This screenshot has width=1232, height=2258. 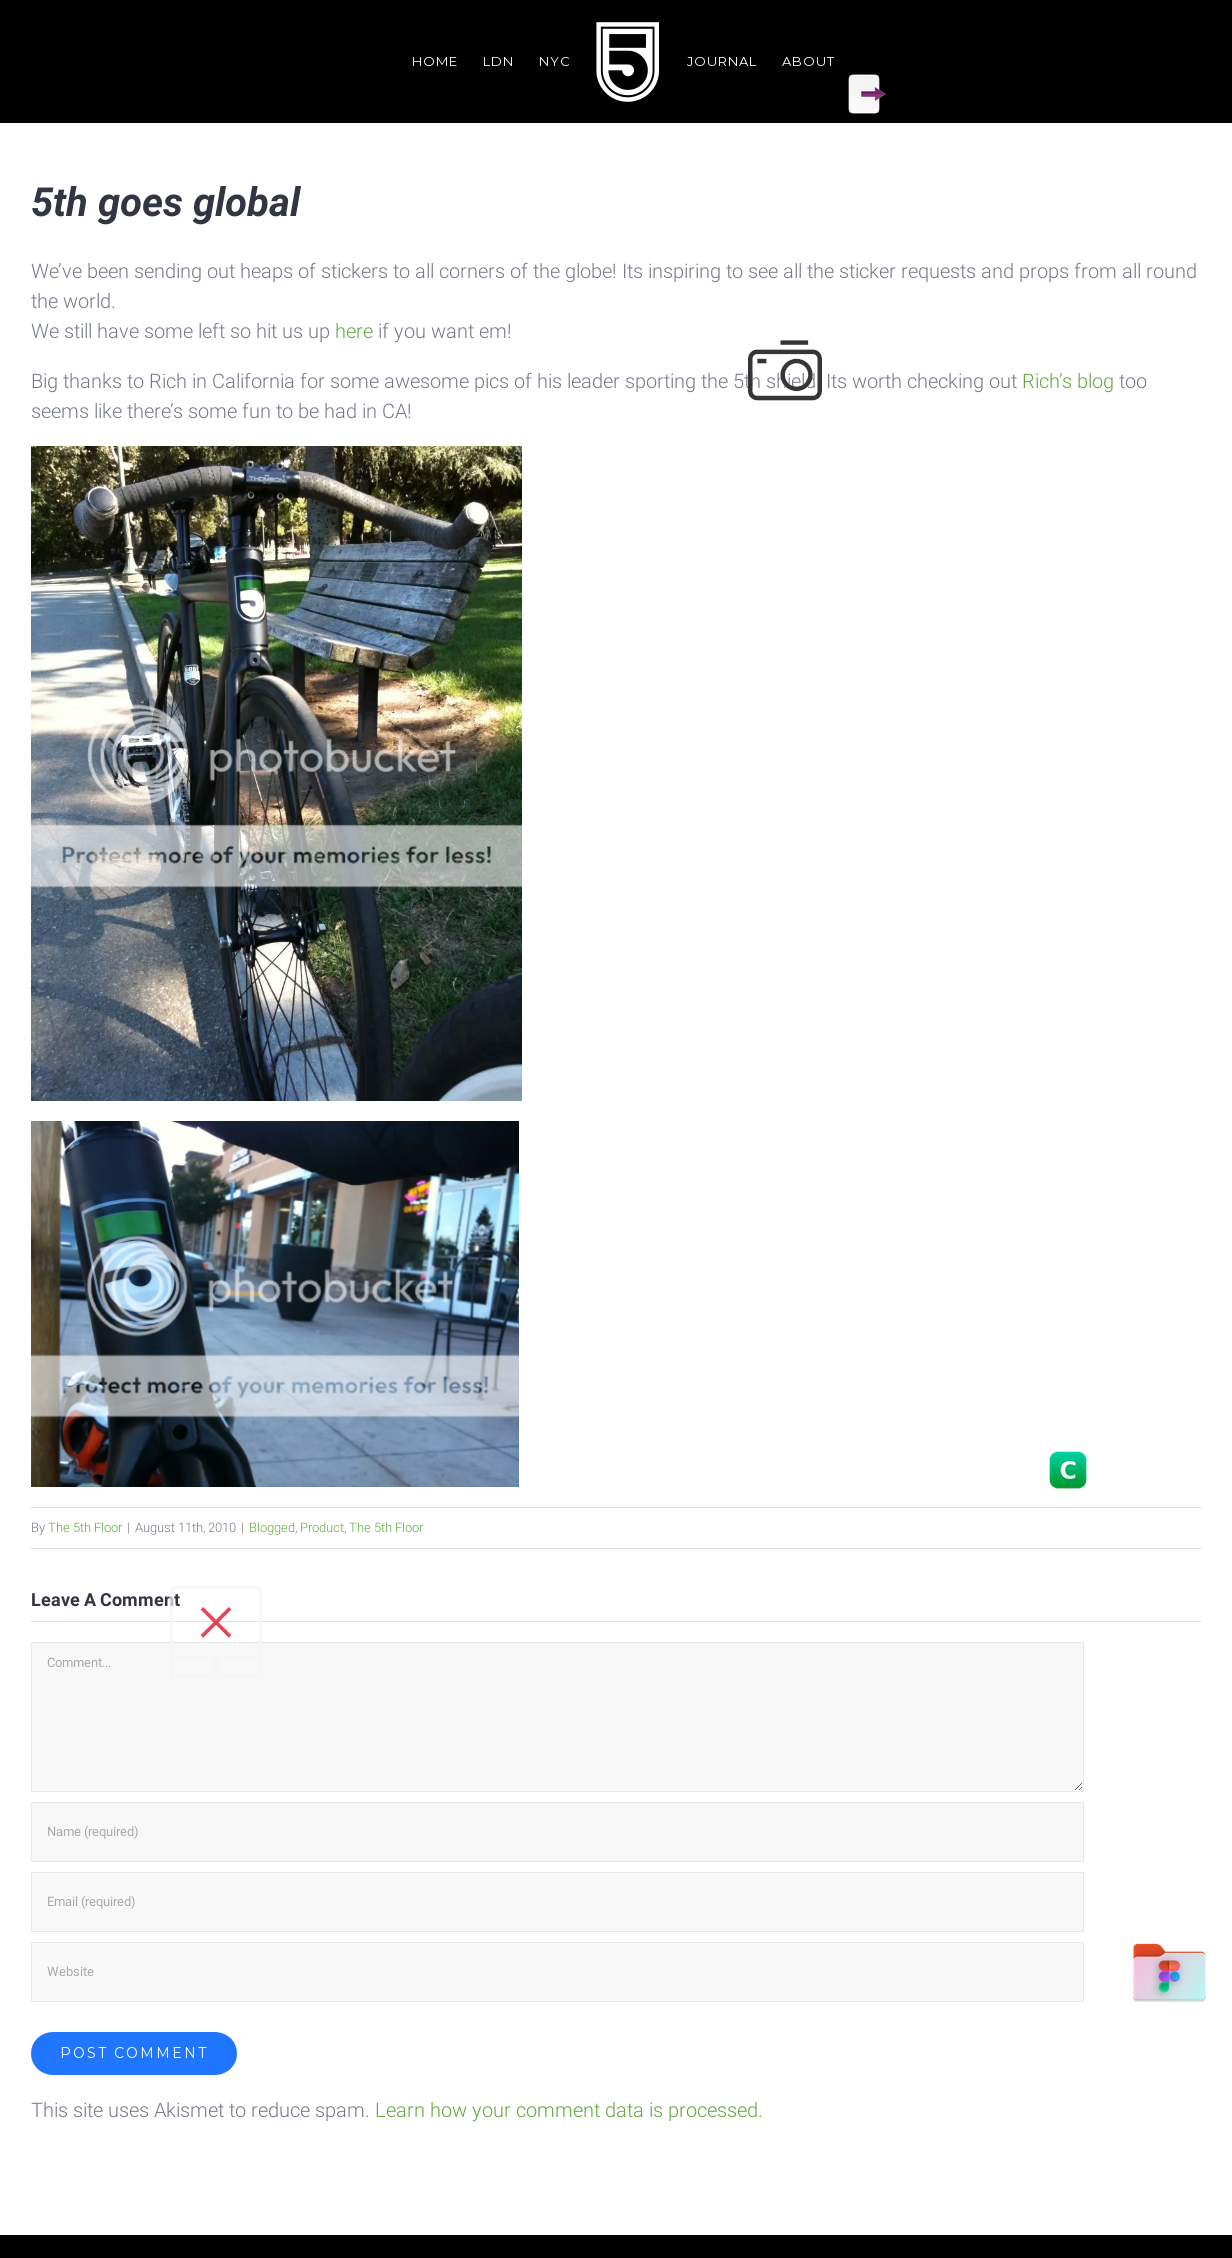 I want to click on touchpad is disabled or unavailable, so click(x=216, y=1632).